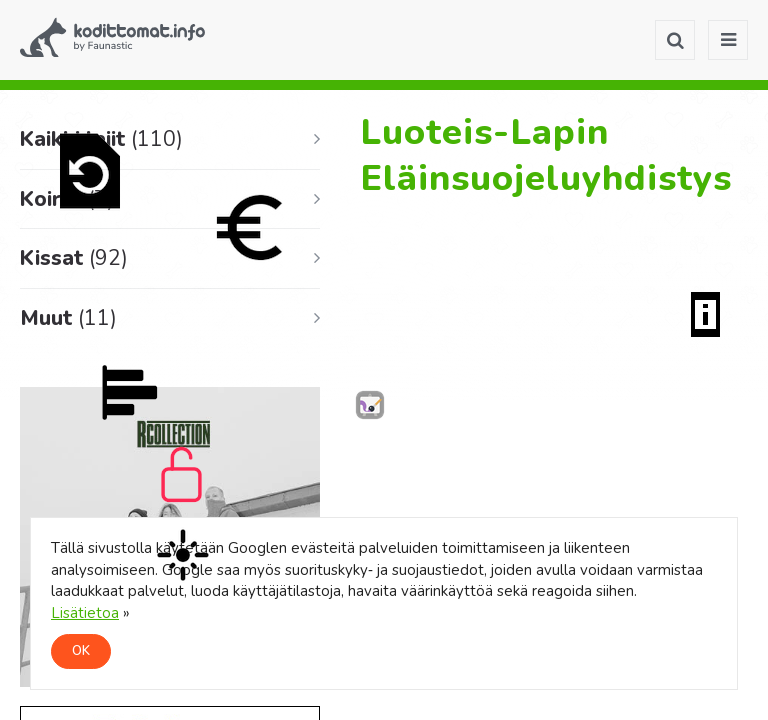  Describe the element at coordinates (249, 227) in the screenshot. I see `view prices in euros` at that location.